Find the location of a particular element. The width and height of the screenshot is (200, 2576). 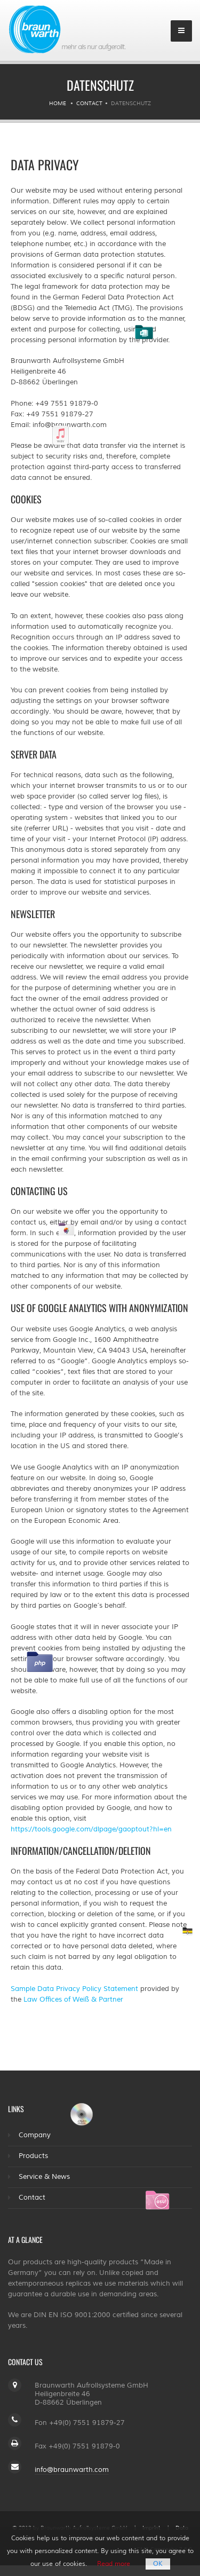

an ADPCM audio file format indicator is located at coordinates (60, 435).